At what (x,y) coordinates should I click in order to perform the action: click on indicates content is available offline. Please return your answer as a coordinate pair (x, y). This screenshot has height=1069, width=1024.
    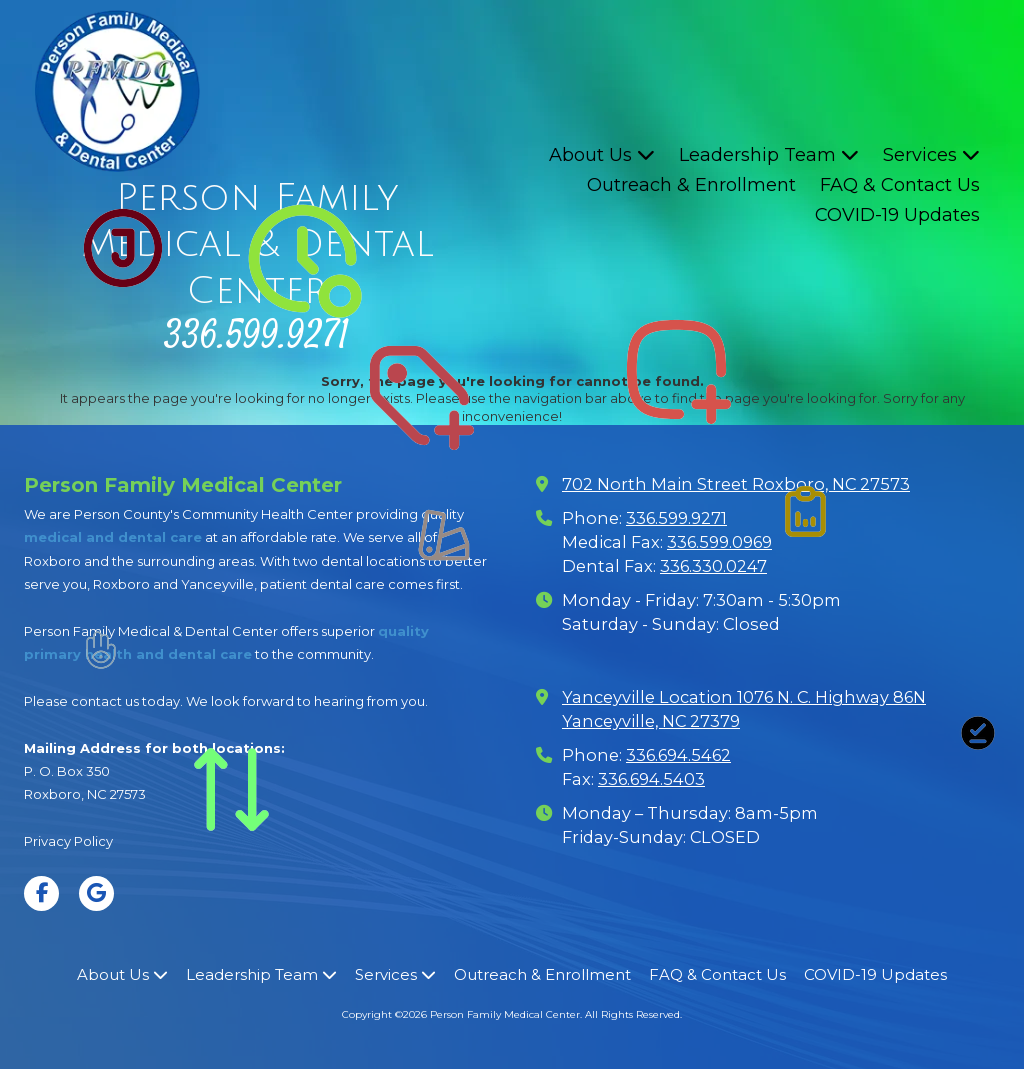
    Looking at the image, I should click on (978, 733).